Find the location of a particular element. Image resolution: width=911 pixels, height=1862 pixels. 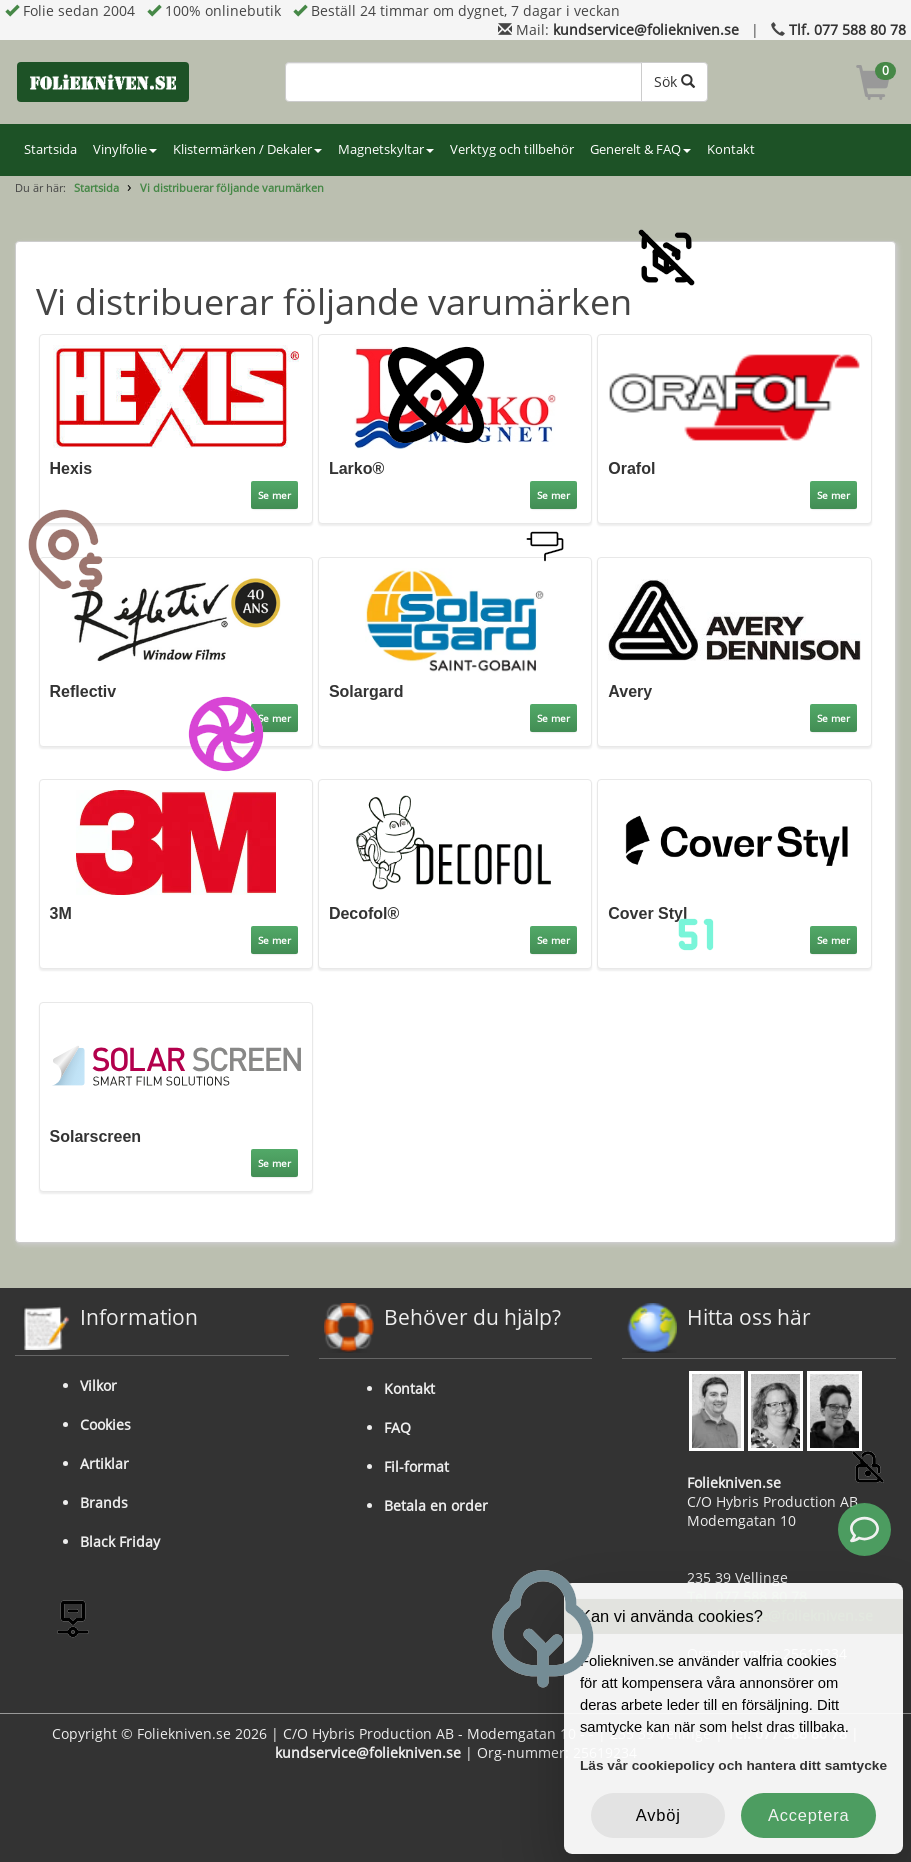

find nearby financial services or ATMs is located at coordinates (63, 548).